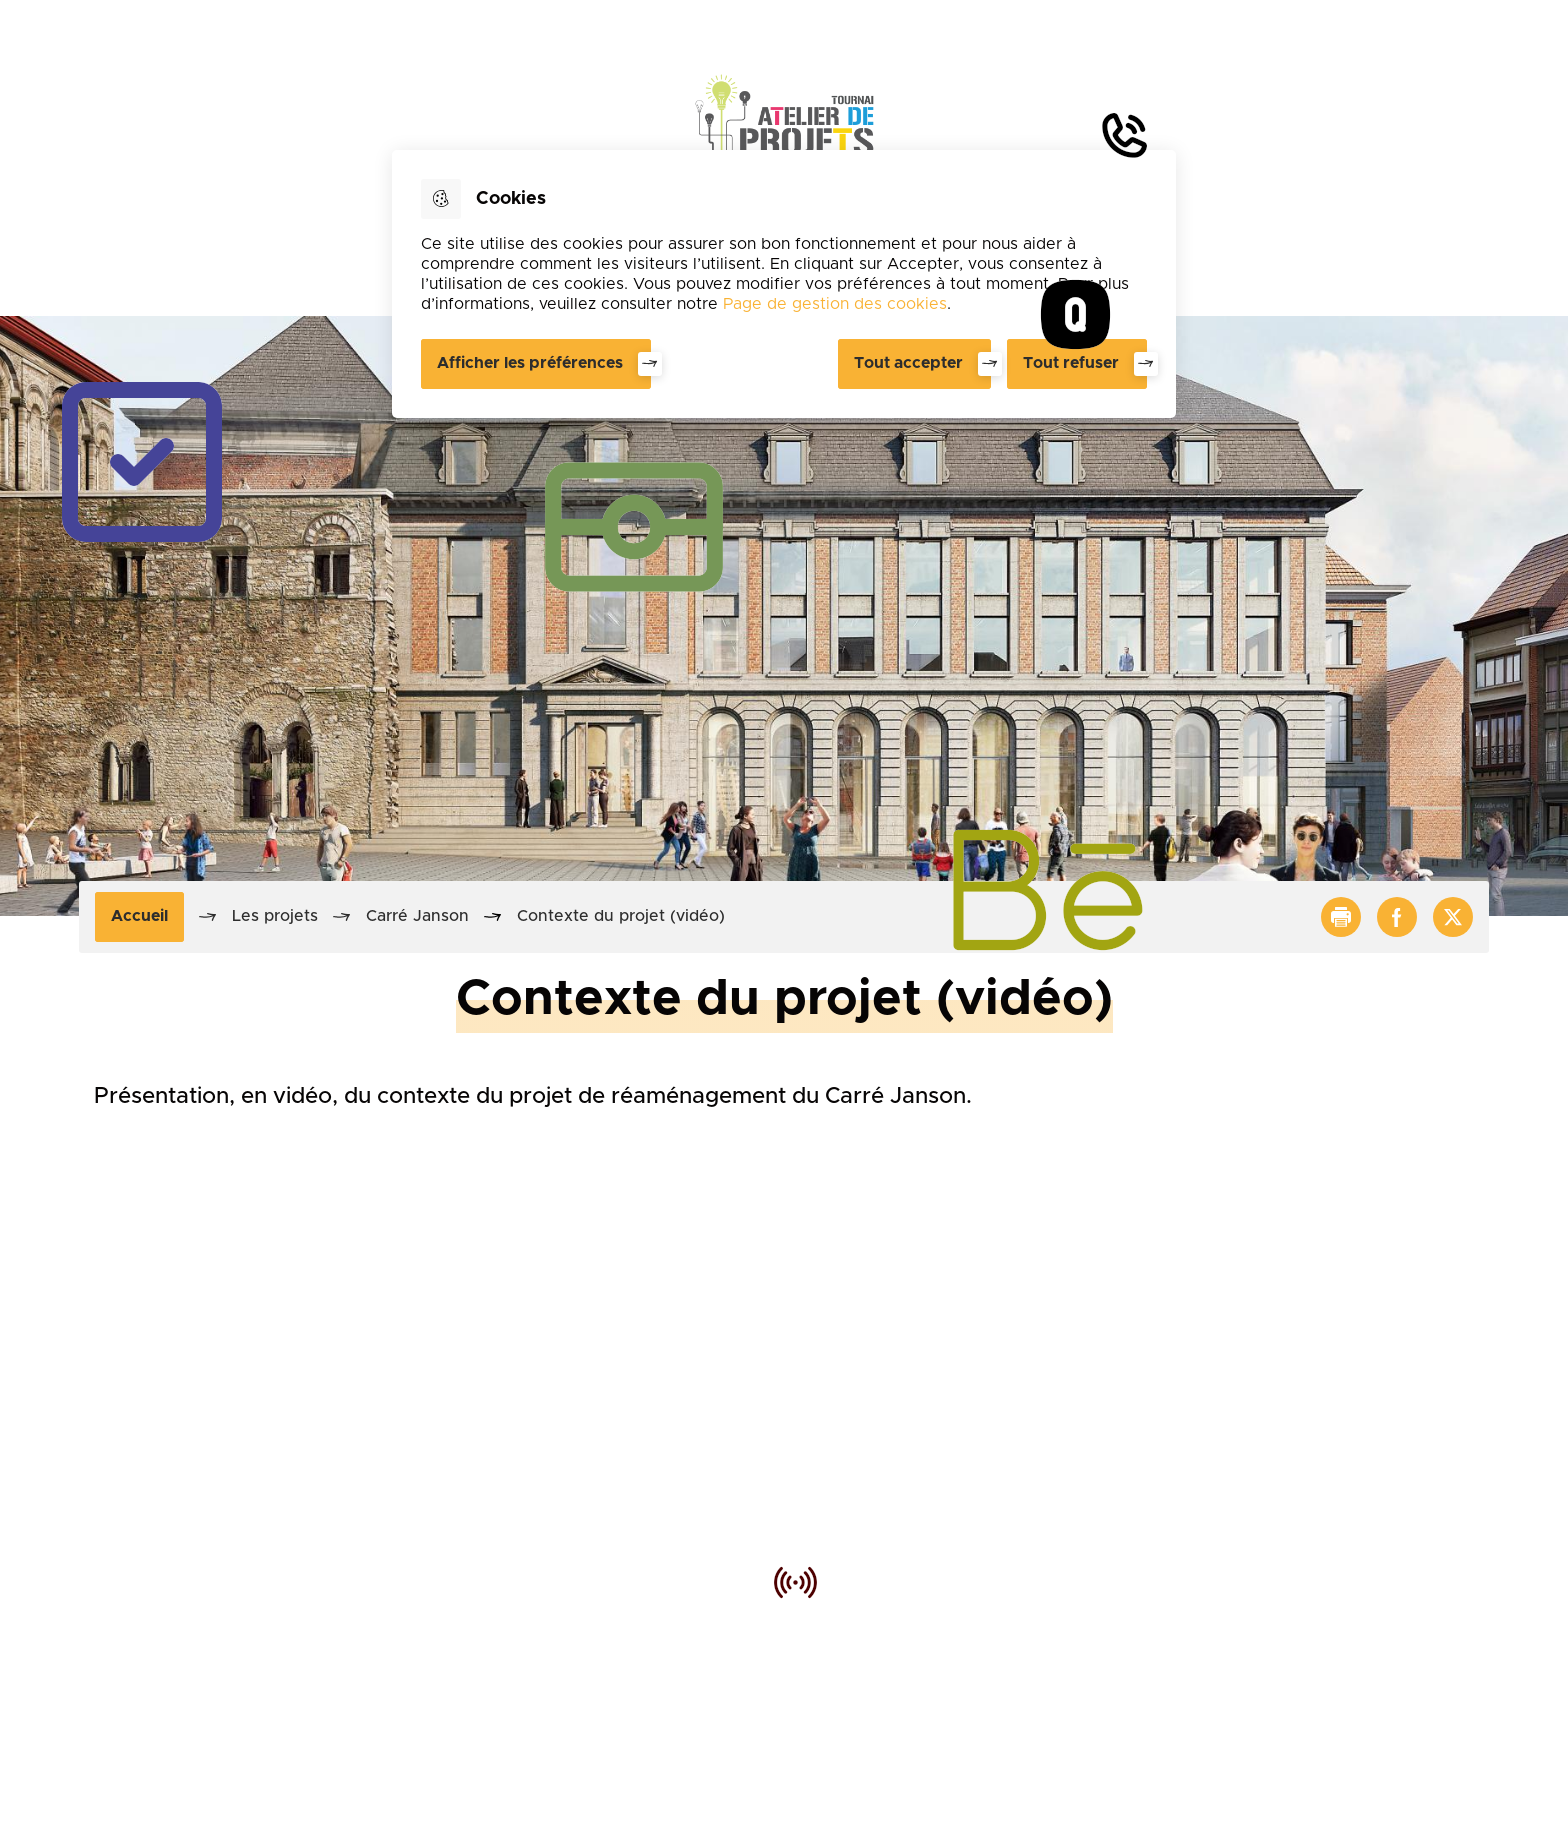 This screenshot has width=1568, height=1836. What do you see at coordinates (1041, 890) in the screenshot?
I see `visit behance portfolio` at bounding box center [1041, 890].